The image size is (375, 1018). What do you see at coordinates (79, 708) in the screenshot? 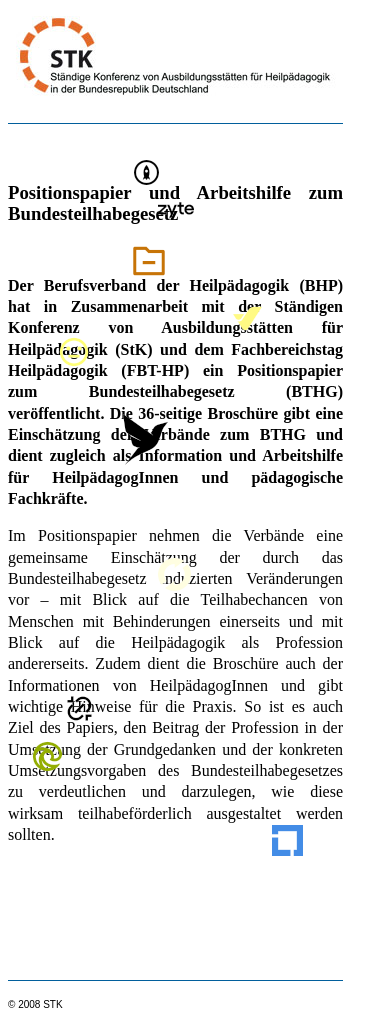
I see `unlink or disconnect a hyperlink` at bounding box center [79, 708].